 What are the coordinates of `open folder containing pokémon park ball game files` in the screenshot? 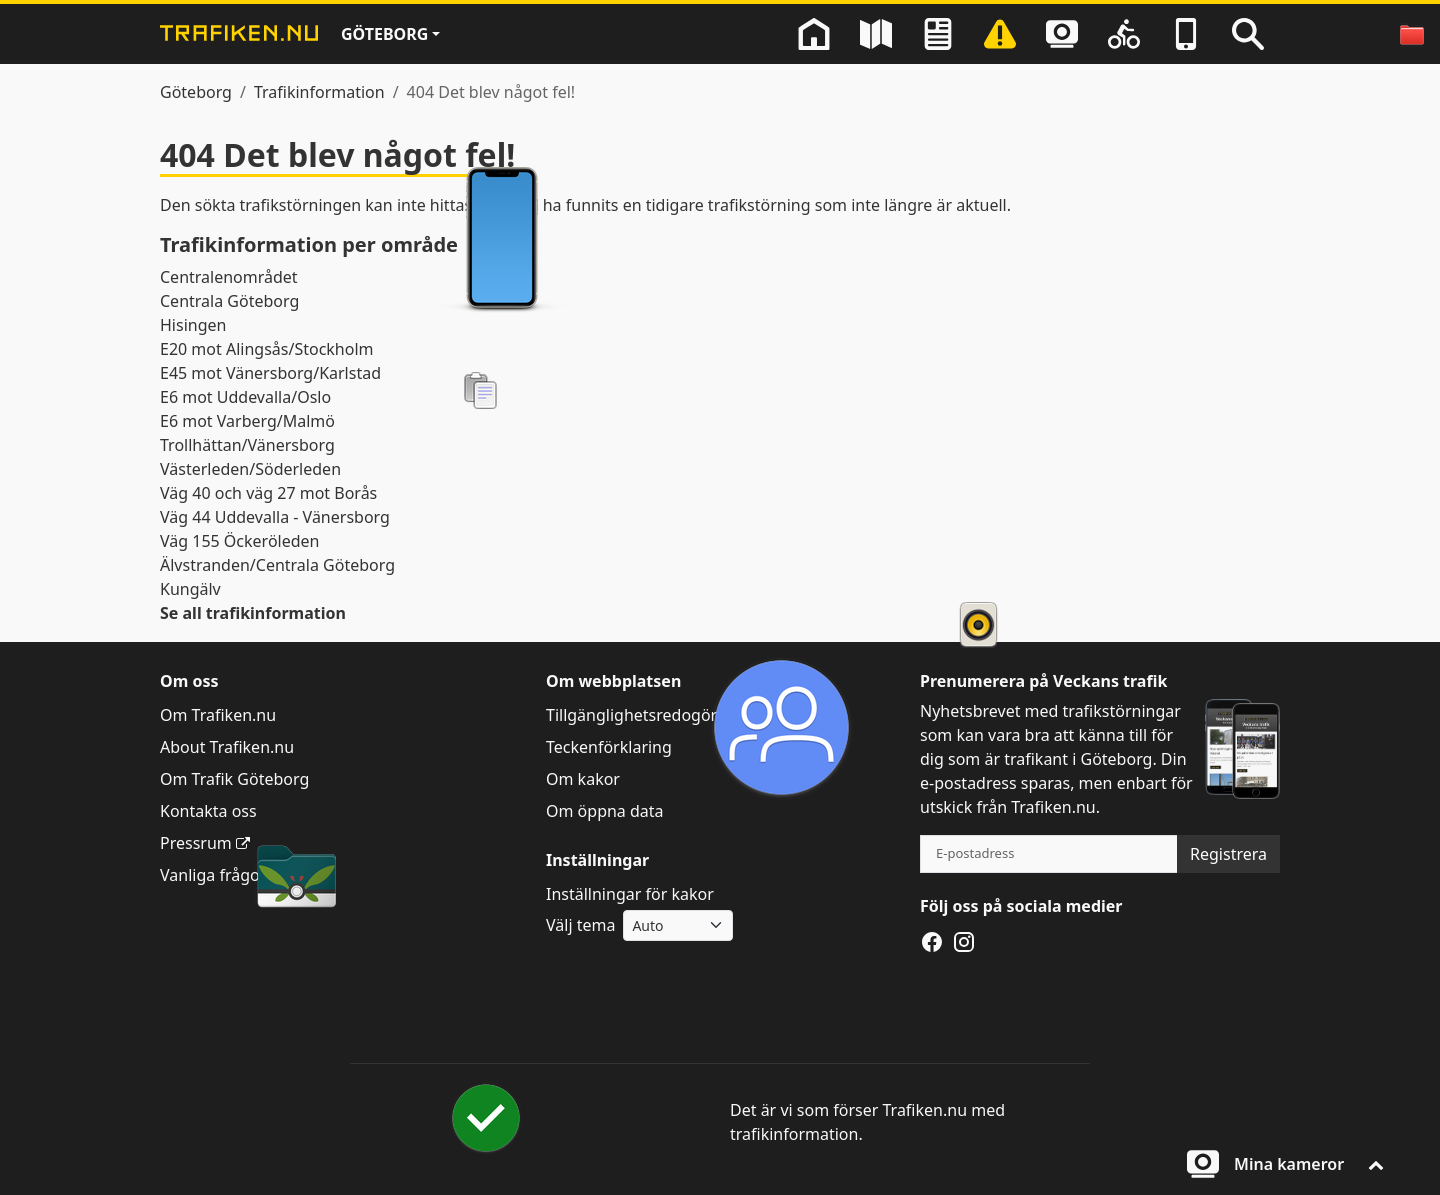 It's located at (296, 878).